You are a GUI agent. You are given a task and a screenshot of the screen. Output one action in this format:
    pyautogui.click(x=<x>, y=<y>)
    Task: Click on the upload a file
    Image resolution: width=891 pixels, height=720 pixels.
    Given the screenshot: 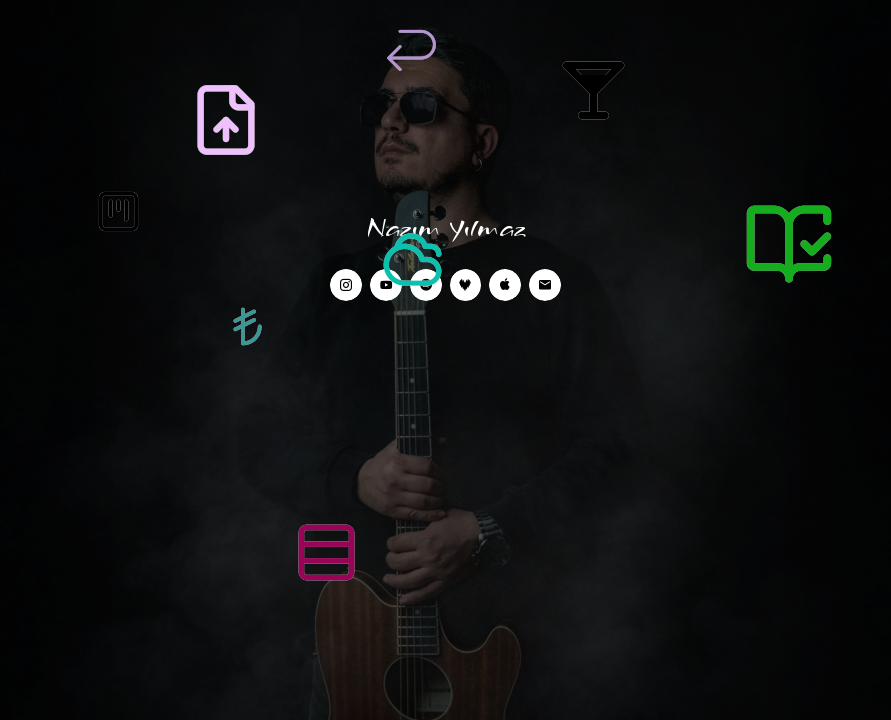 What is the action you would take?
    pyautogui.click(x=226, y=120)
    